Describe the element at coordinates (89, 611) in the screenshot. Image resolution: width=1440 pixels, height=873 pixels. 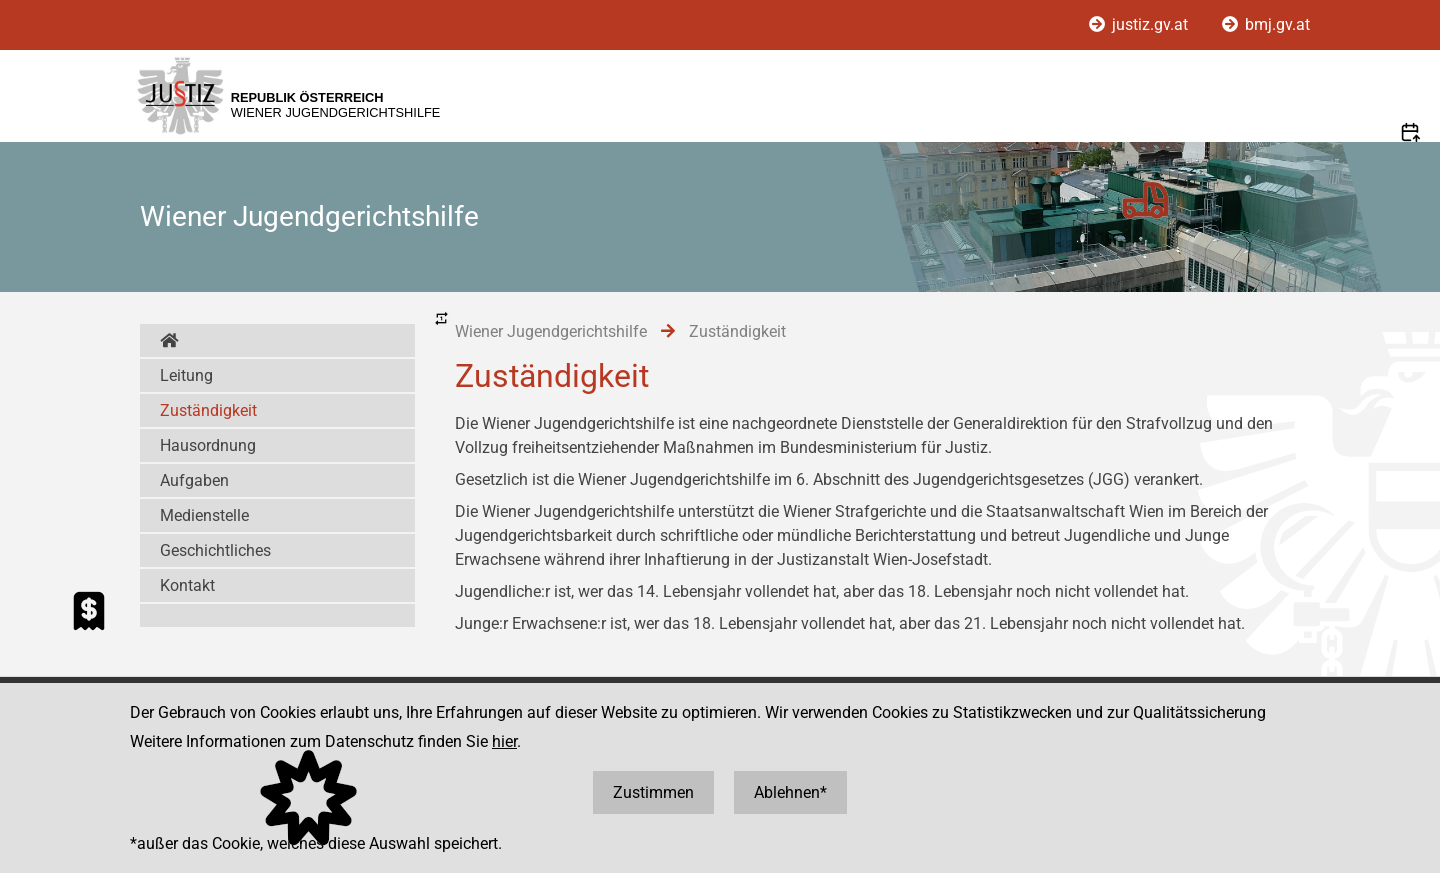
I see `view payment receipt` at that location.